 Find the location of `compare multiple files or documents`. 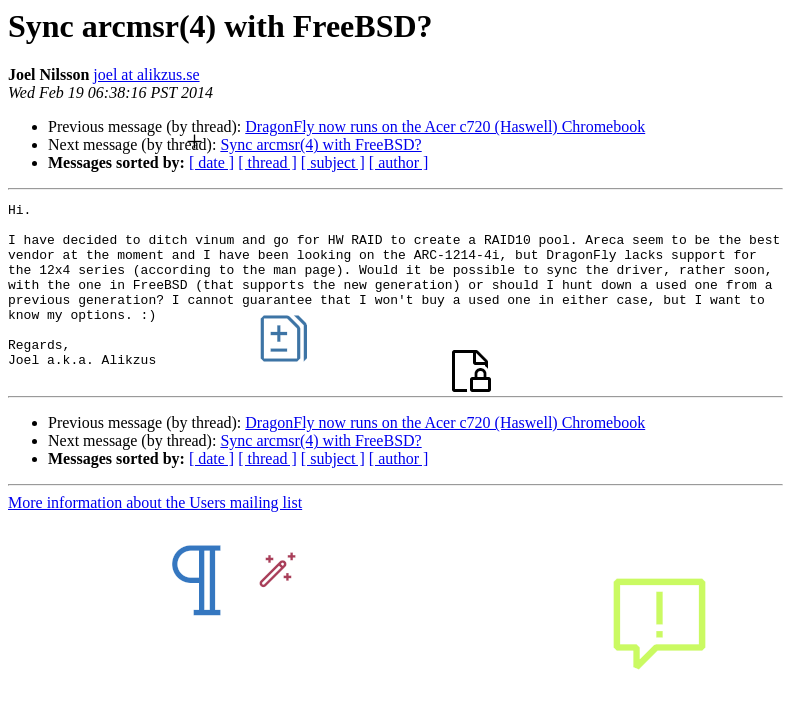

compare multiple files or documents is located at coordinates (280, 338).